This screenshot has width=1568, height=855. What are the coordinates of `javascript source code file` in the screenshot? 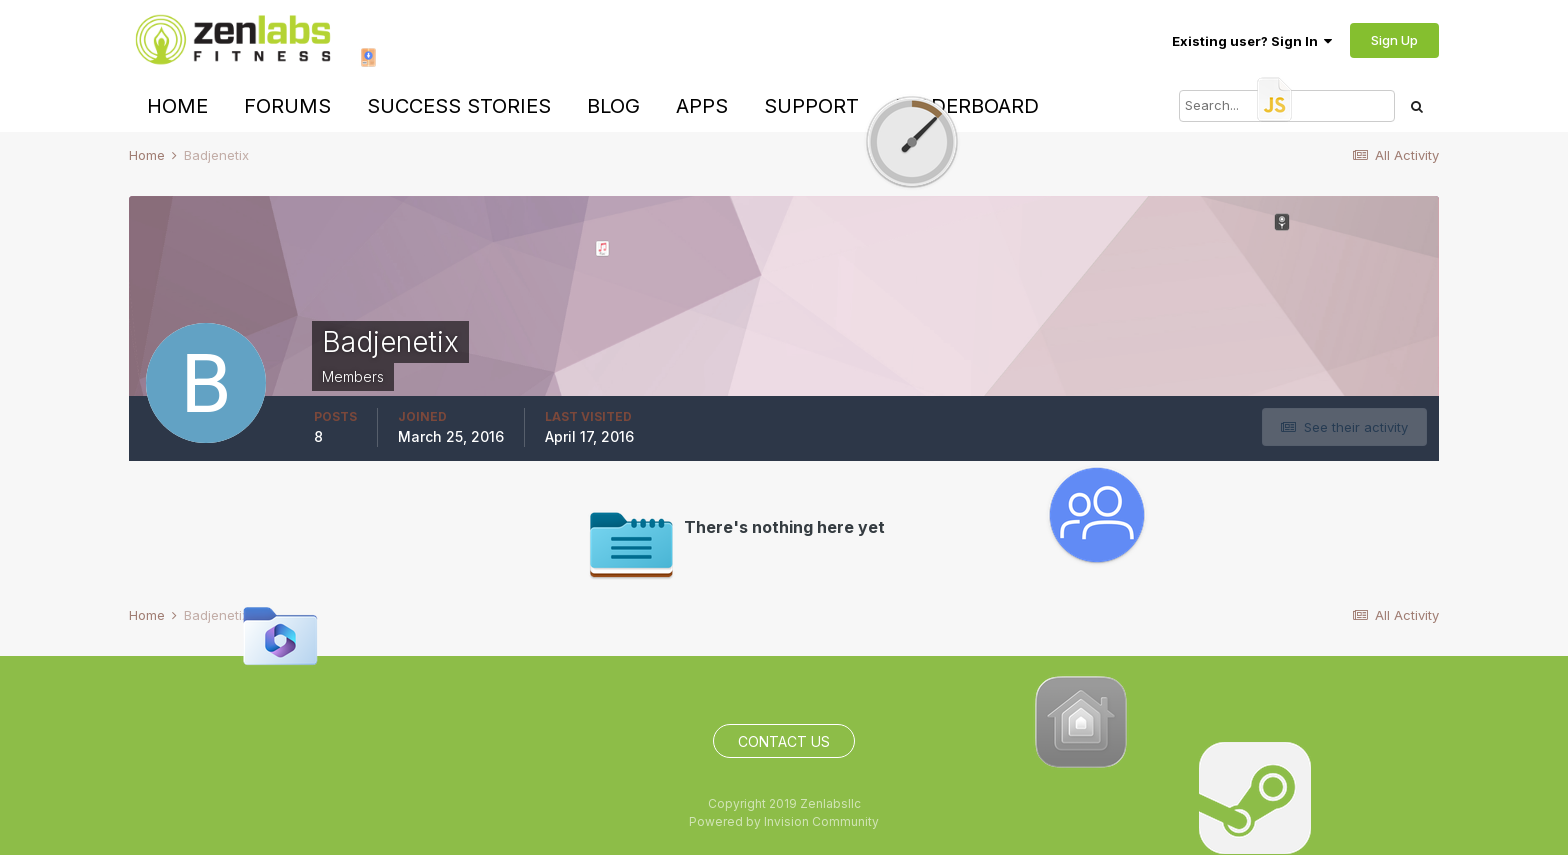 It's located at (1274, 99).